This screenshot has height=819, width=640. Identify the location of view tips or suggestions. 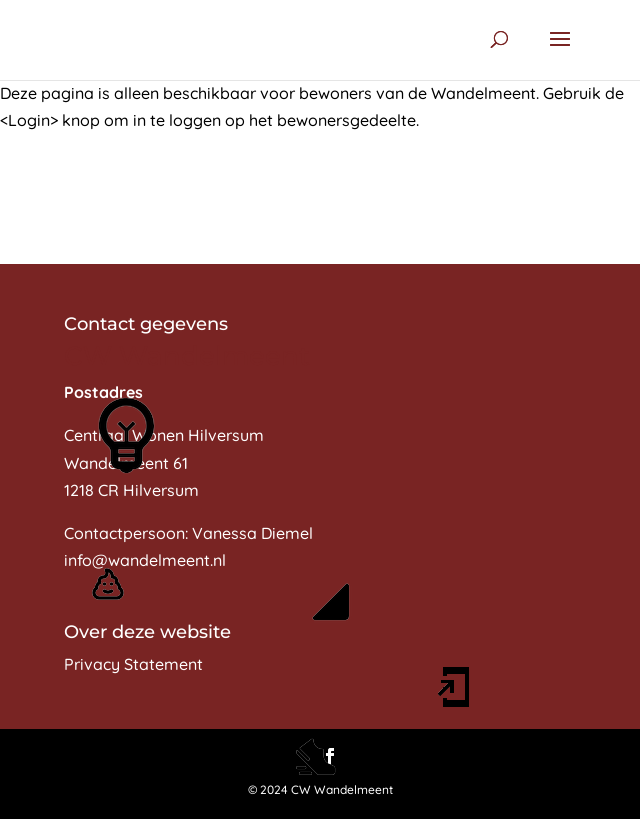
(126, 433).